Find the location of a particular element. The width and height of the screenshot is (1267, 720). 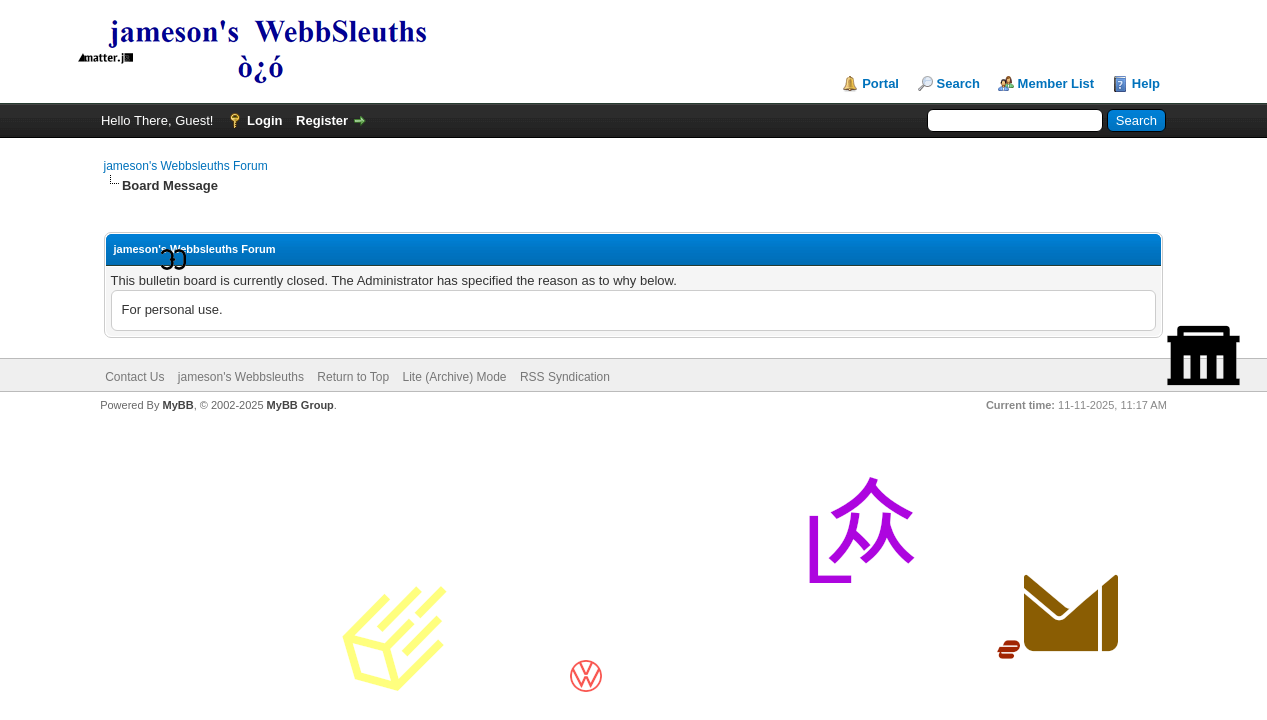

access government services is located at coordinates (1203, 355).